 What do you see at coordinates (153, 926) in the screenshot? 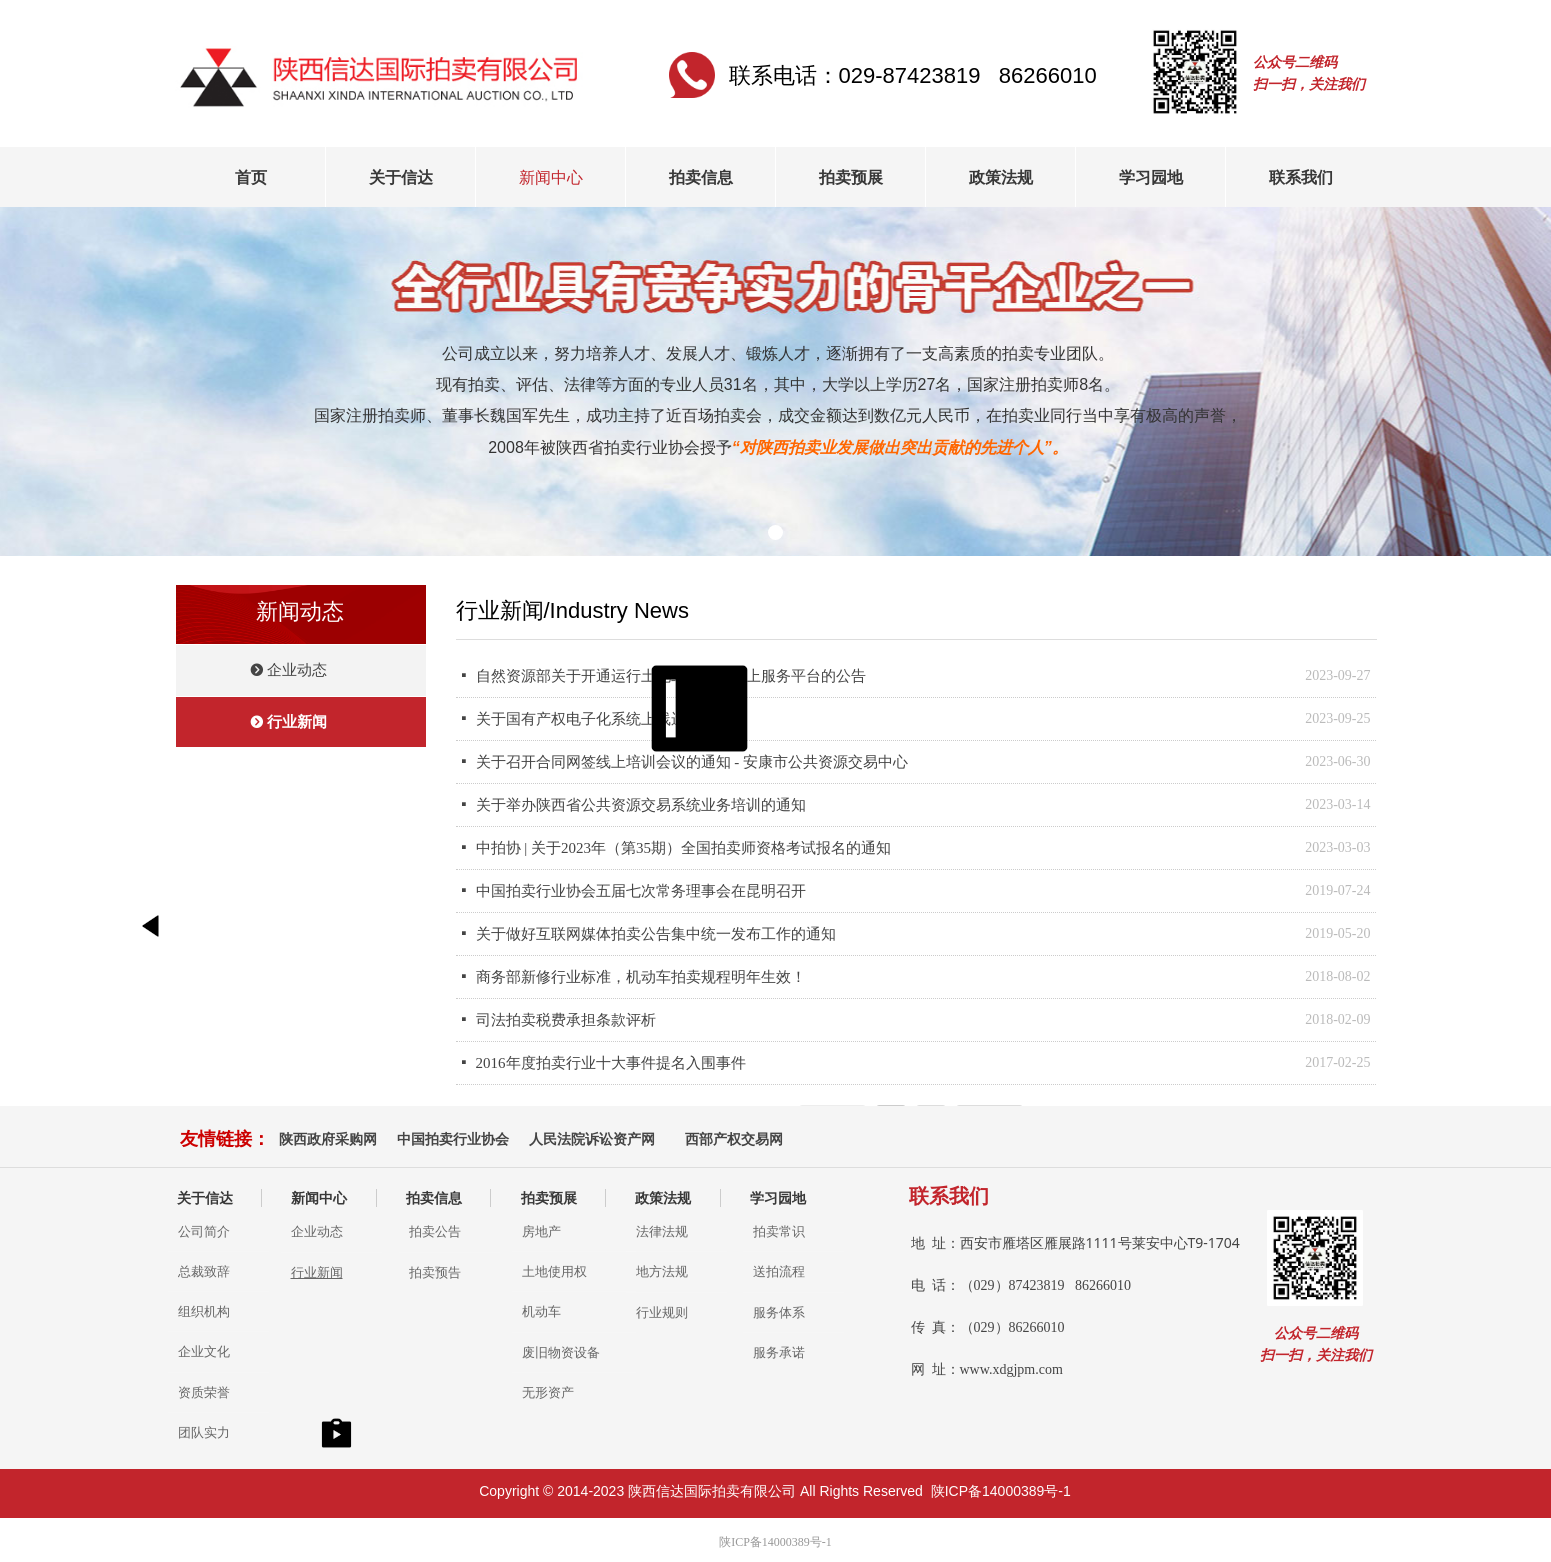
I see `play media in reverse` at bounding box center [153, 926].